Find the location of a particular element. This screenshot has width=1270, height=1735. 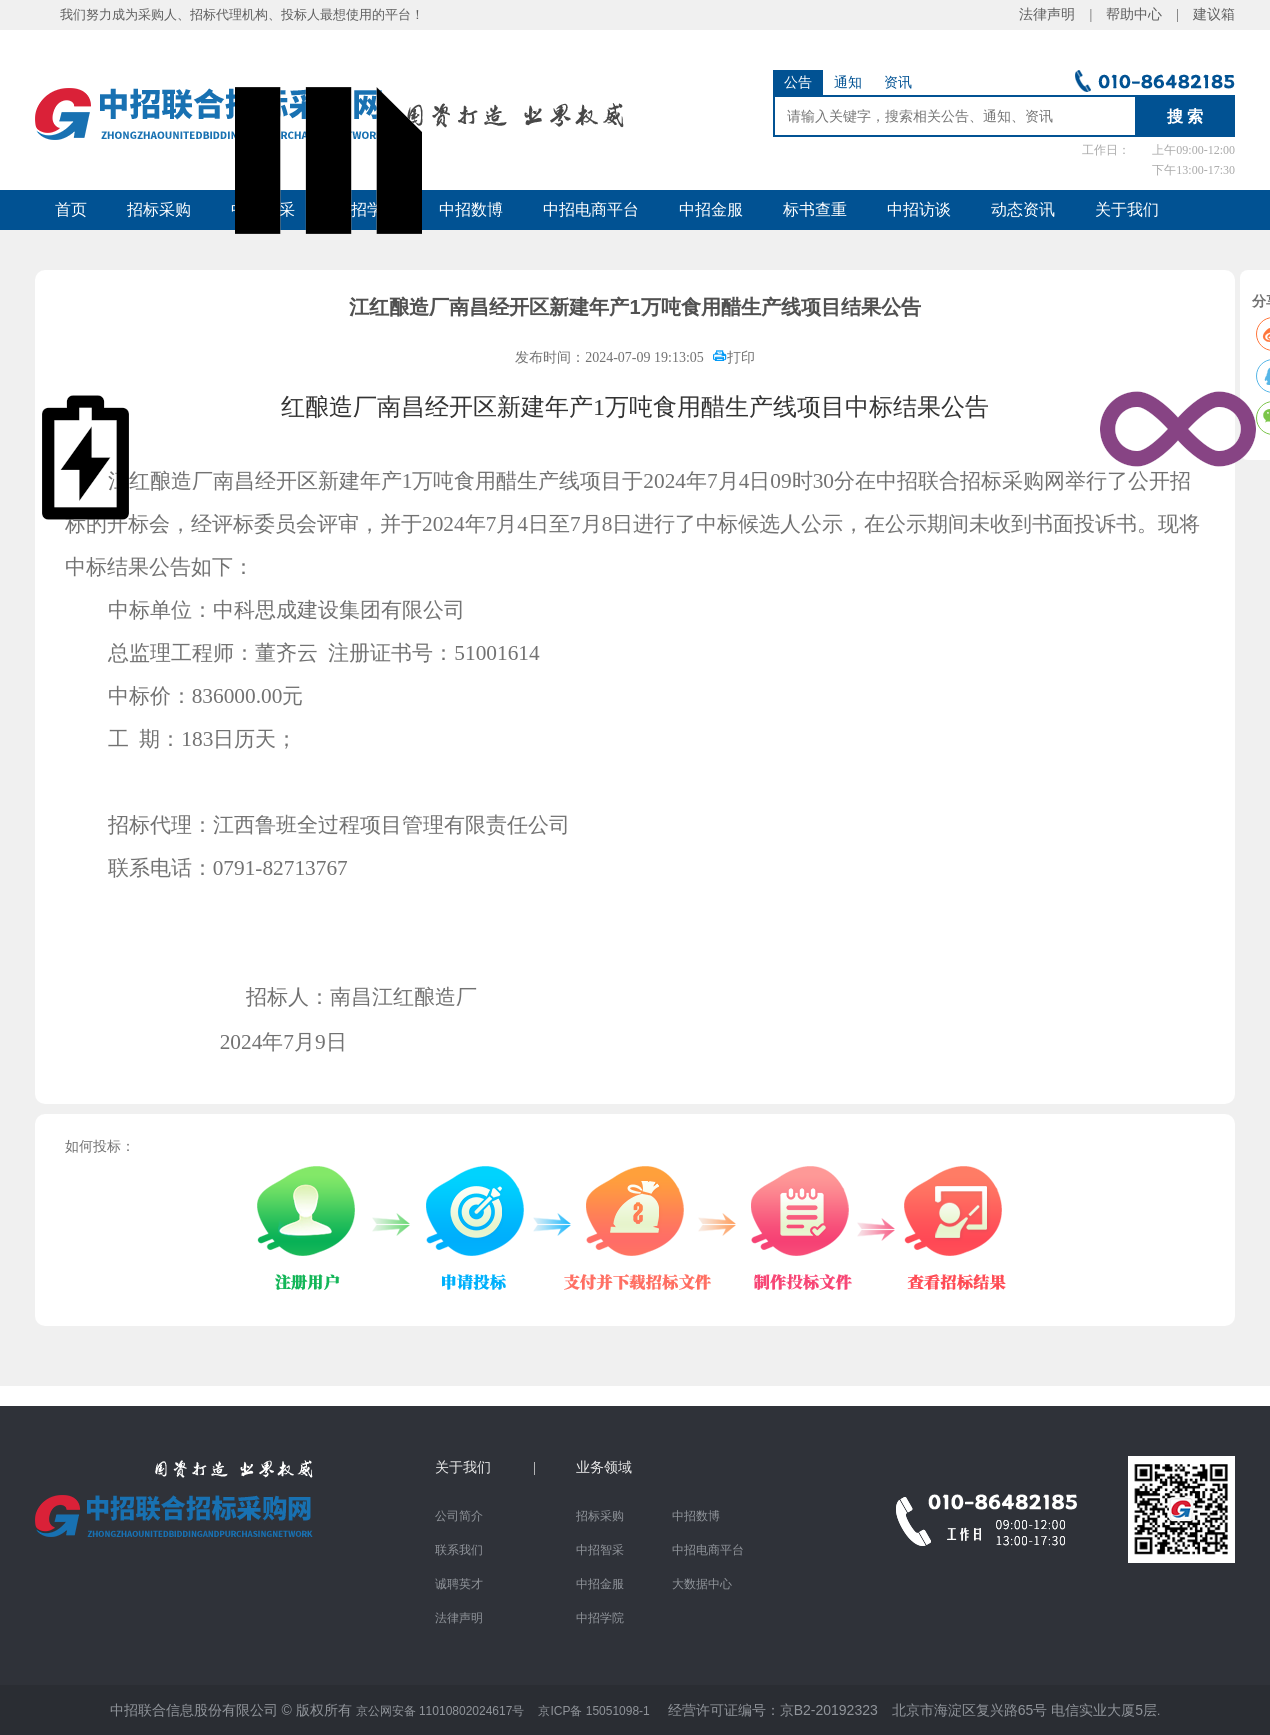

internet computer protocol (ICP) logo is located at coordinates (1178, 429).